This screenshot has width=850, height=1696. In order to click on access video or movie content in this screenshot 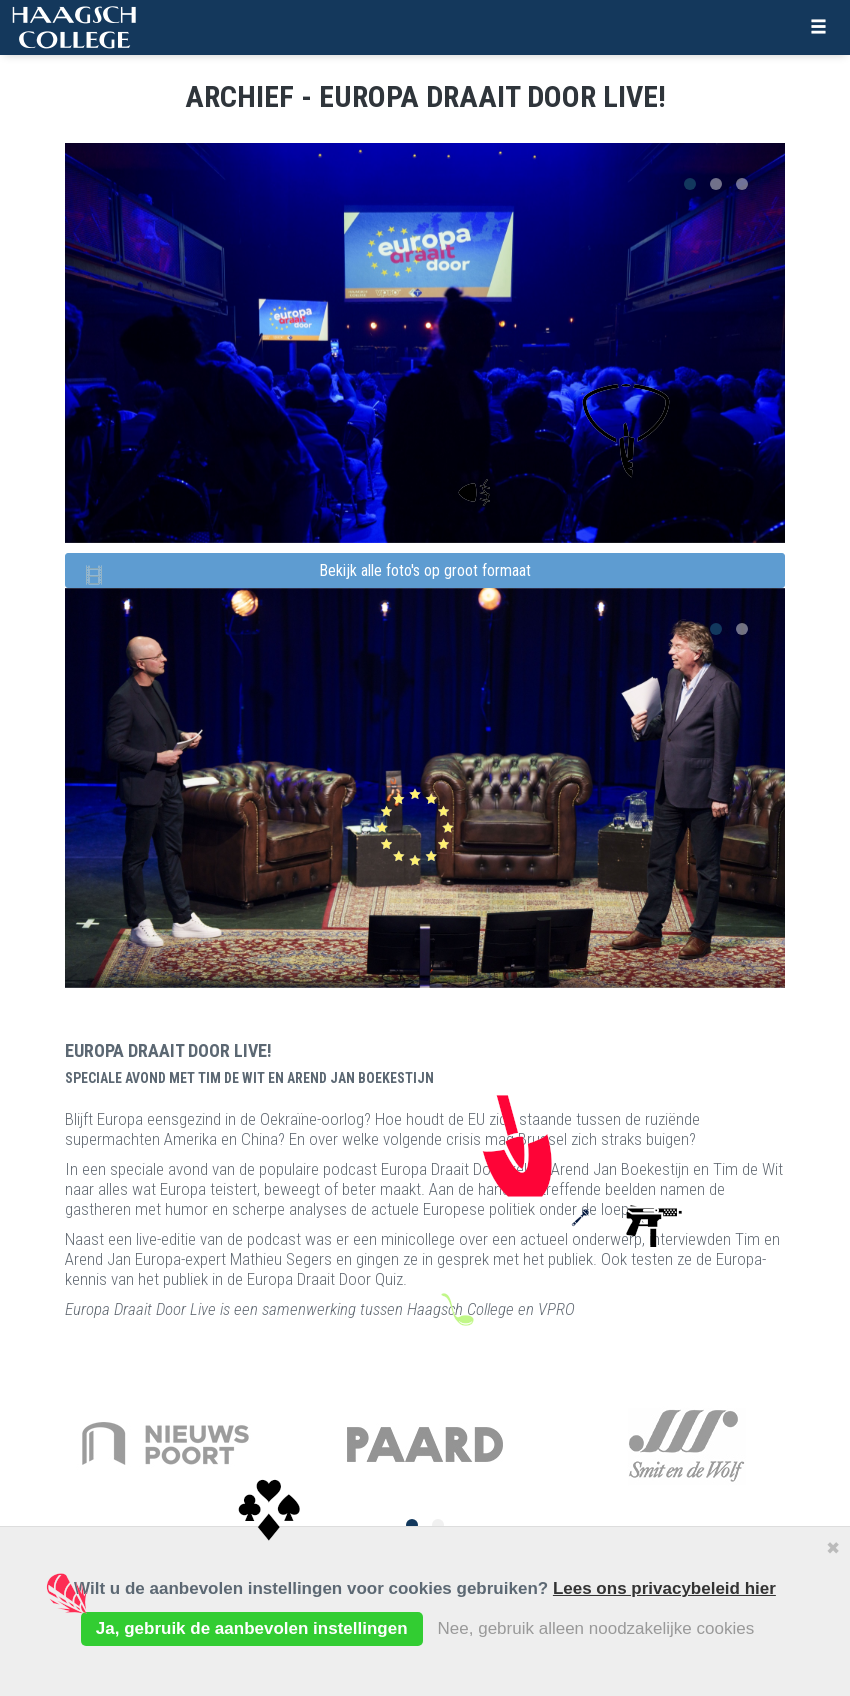, I will do `click(94, 575)`.